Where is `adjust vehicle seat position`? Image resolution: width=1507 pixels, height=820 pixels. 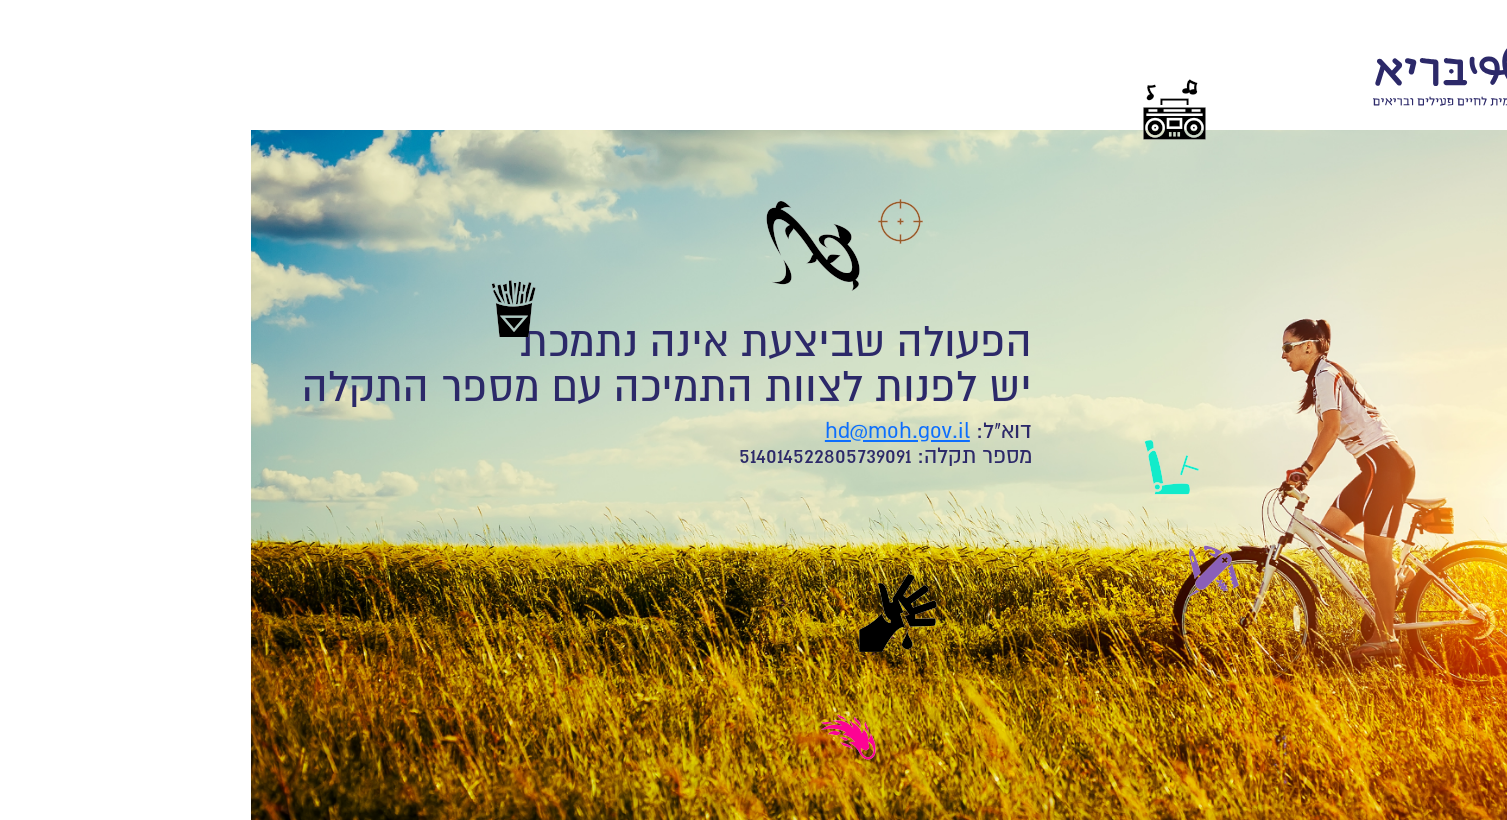 adjust vehicle seat position is located at coordinates (1171, 467).